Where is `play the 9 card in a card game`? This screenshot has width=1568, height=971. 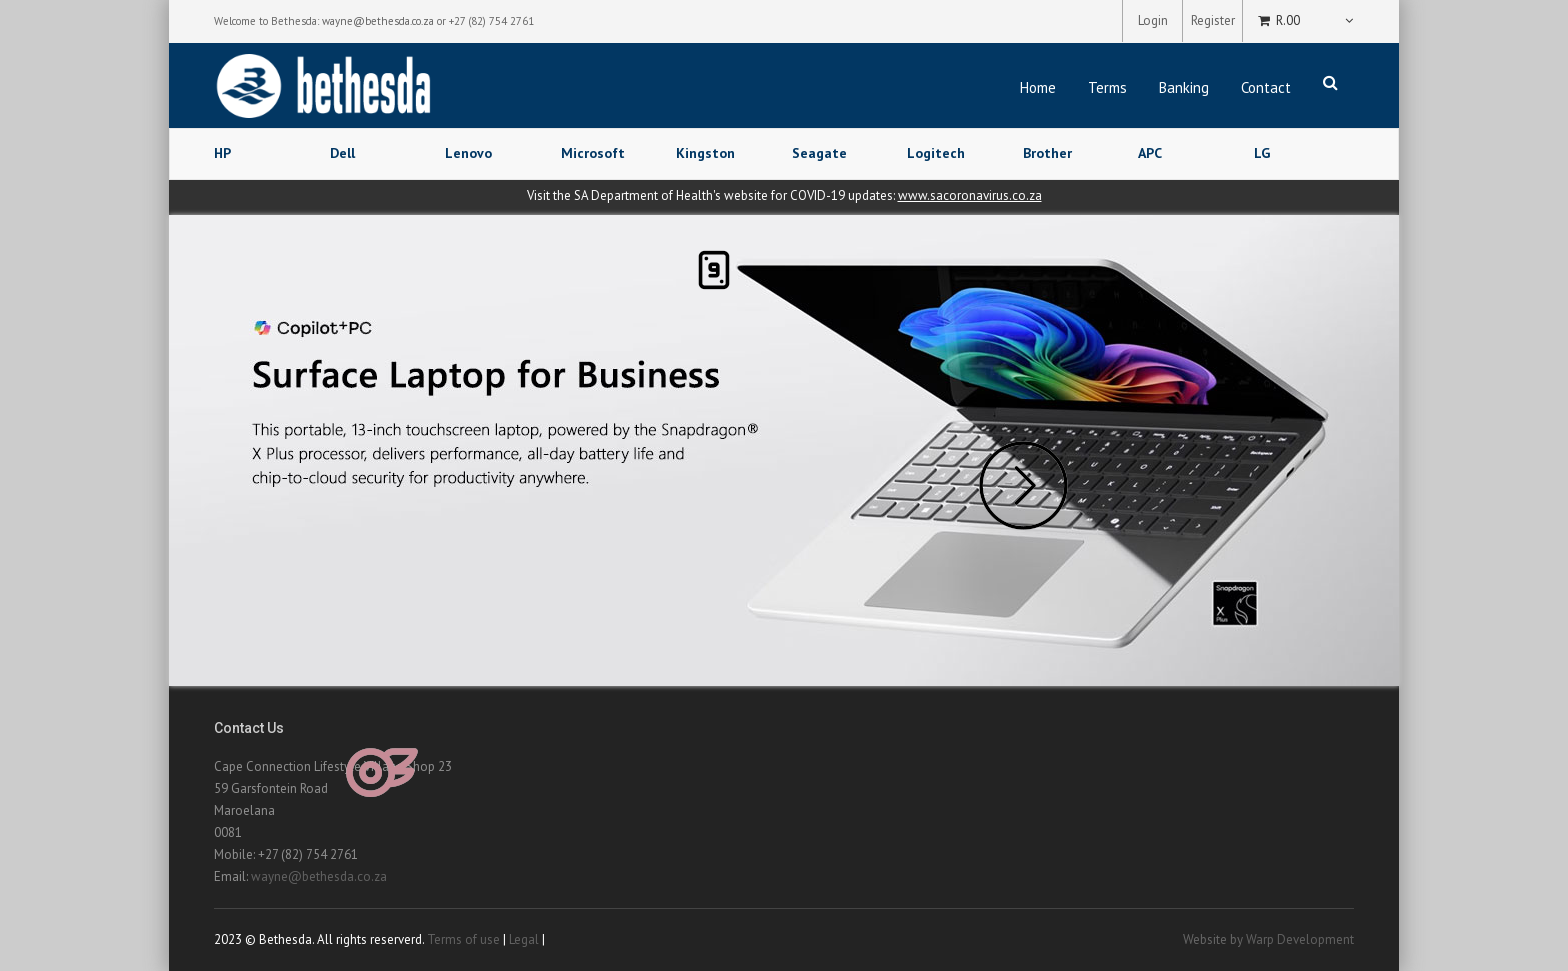
play the 9 card in a card game is located at coordinates (714, 270).